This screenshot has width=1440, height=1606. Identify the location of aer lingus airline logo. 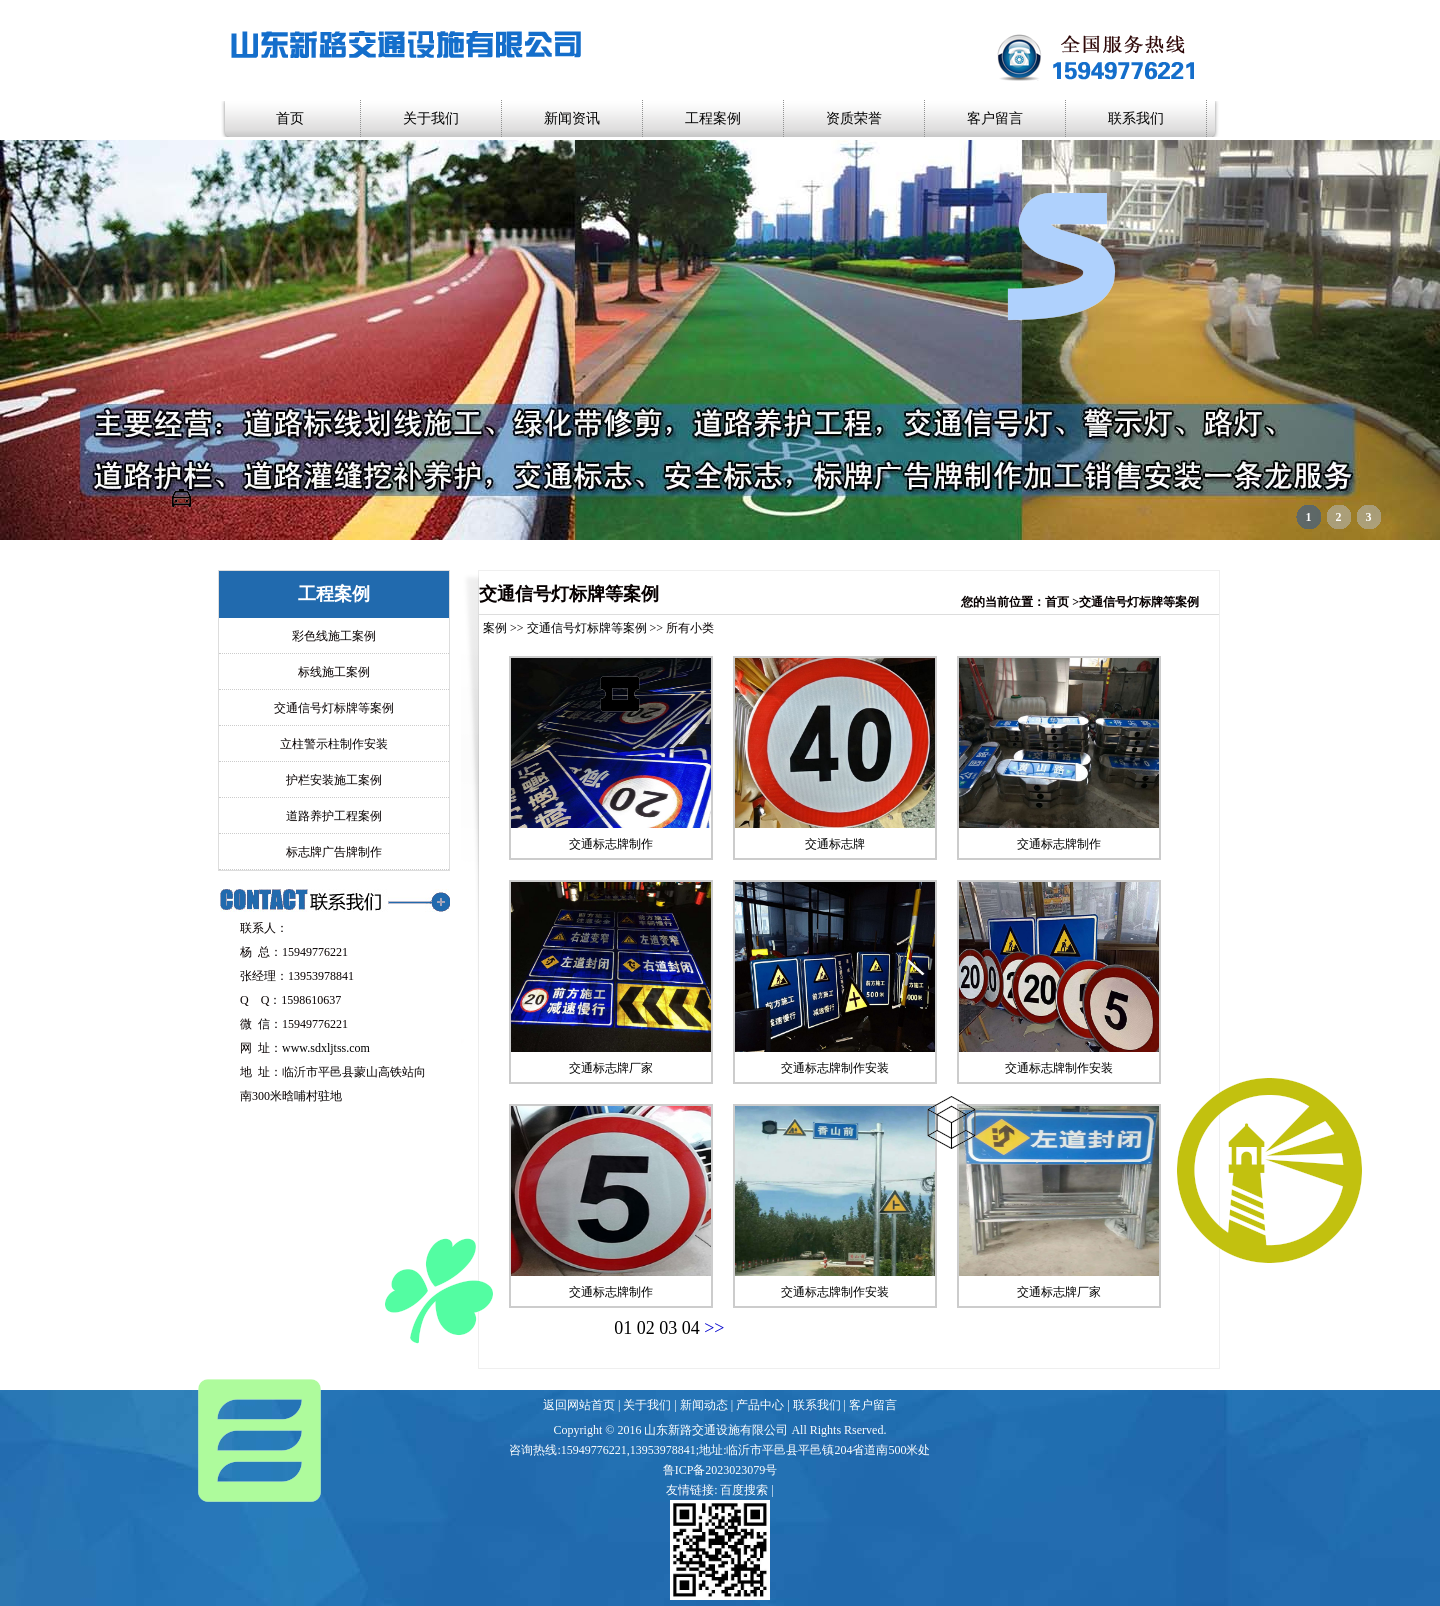
(439, 1291).